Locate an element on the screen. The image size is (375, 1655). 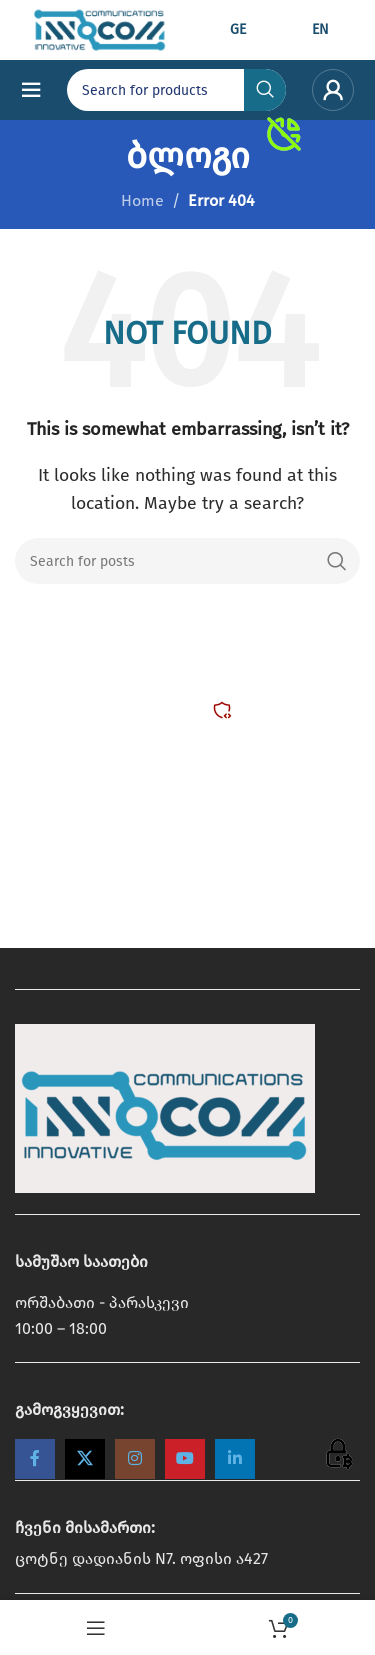
secure bitcoin wallet or storage is located at coordinates (338, 1453).